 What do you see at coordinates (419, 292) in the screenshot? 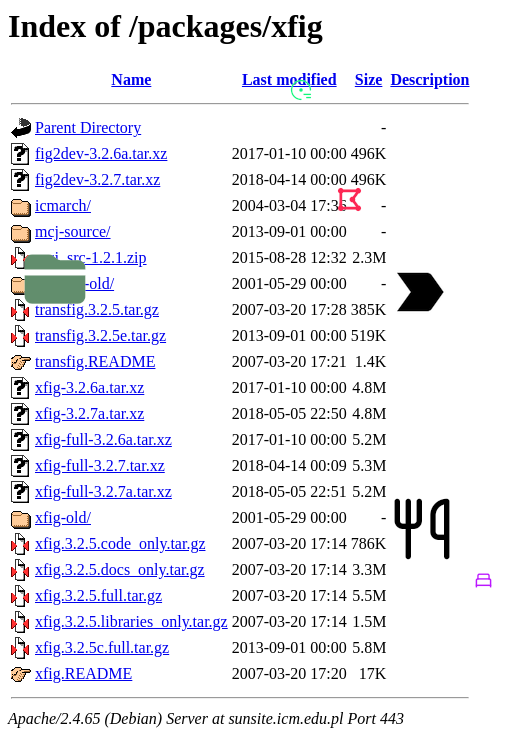
I see `mark a message or item as important` at bounding box center [419, 292].